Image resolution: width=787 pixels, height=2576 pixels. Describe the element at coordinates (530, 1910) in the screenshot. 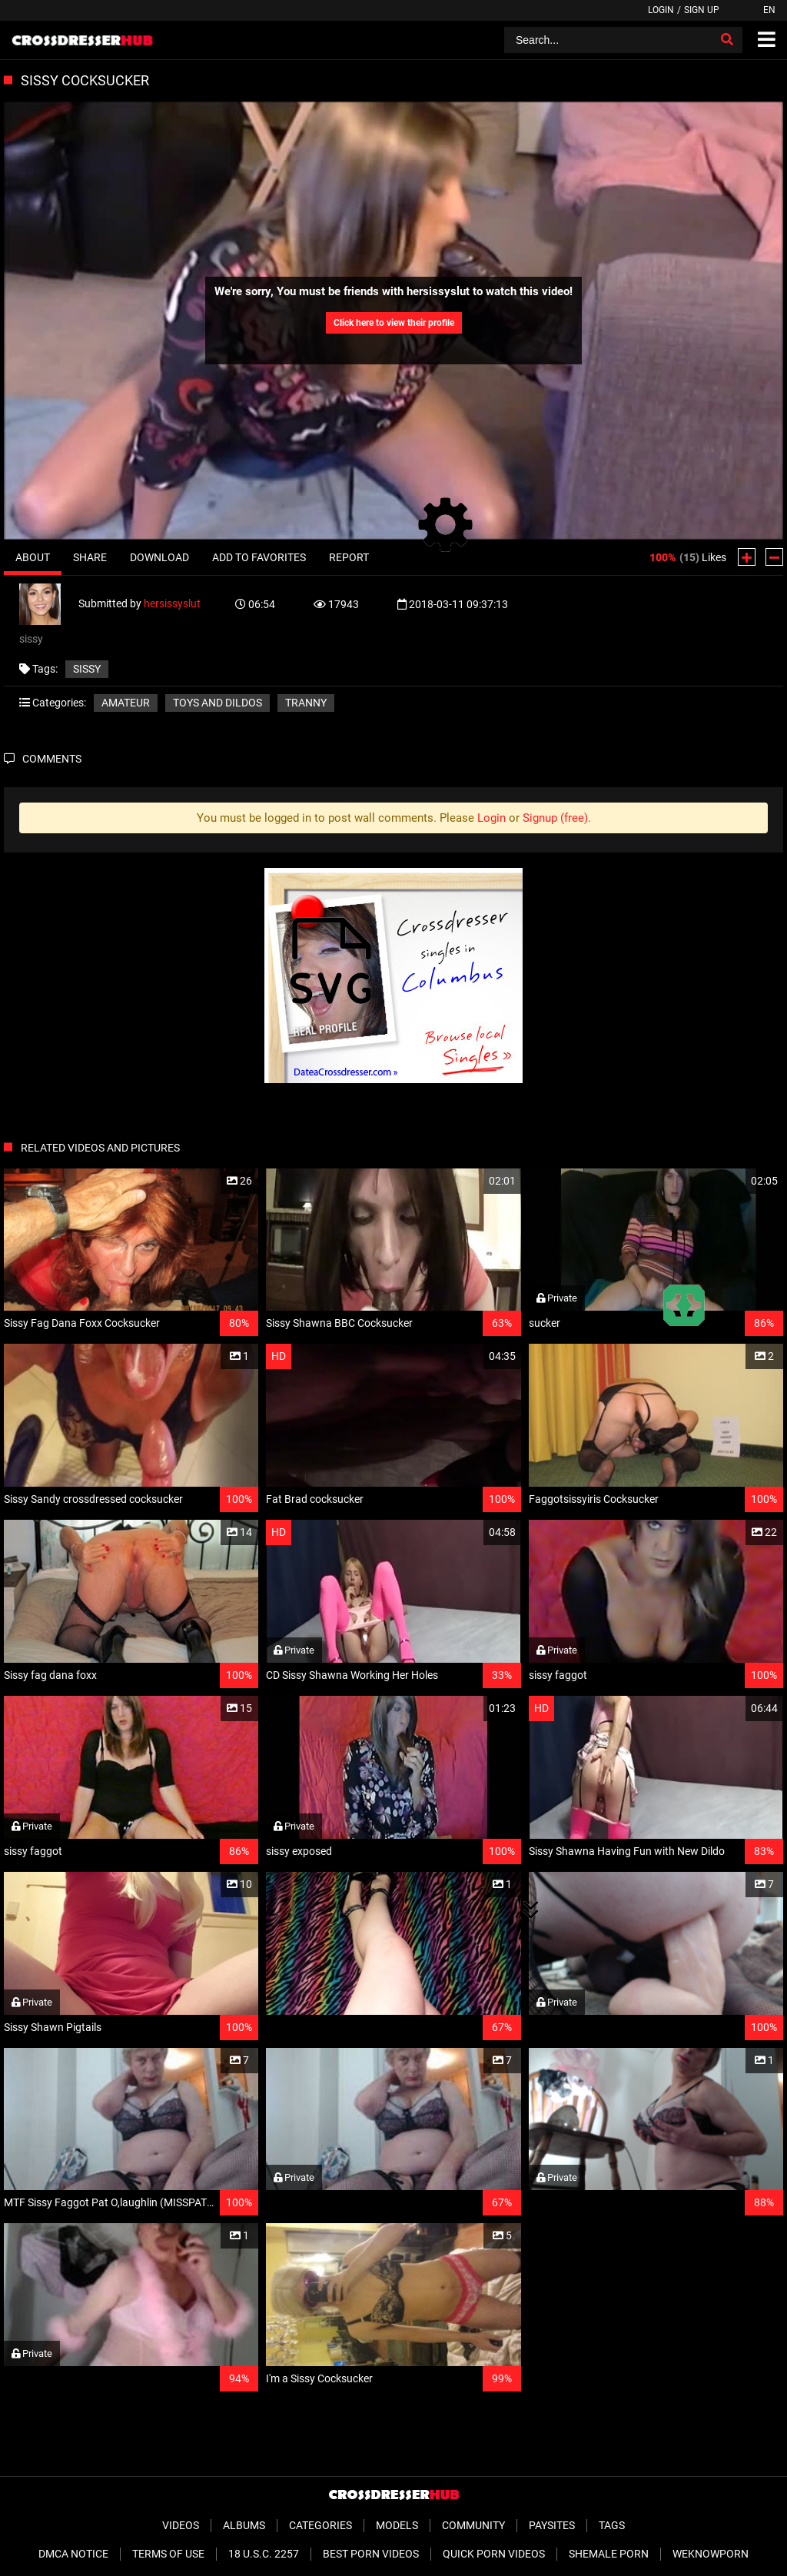

I see `scroll down or view more content` at that location.